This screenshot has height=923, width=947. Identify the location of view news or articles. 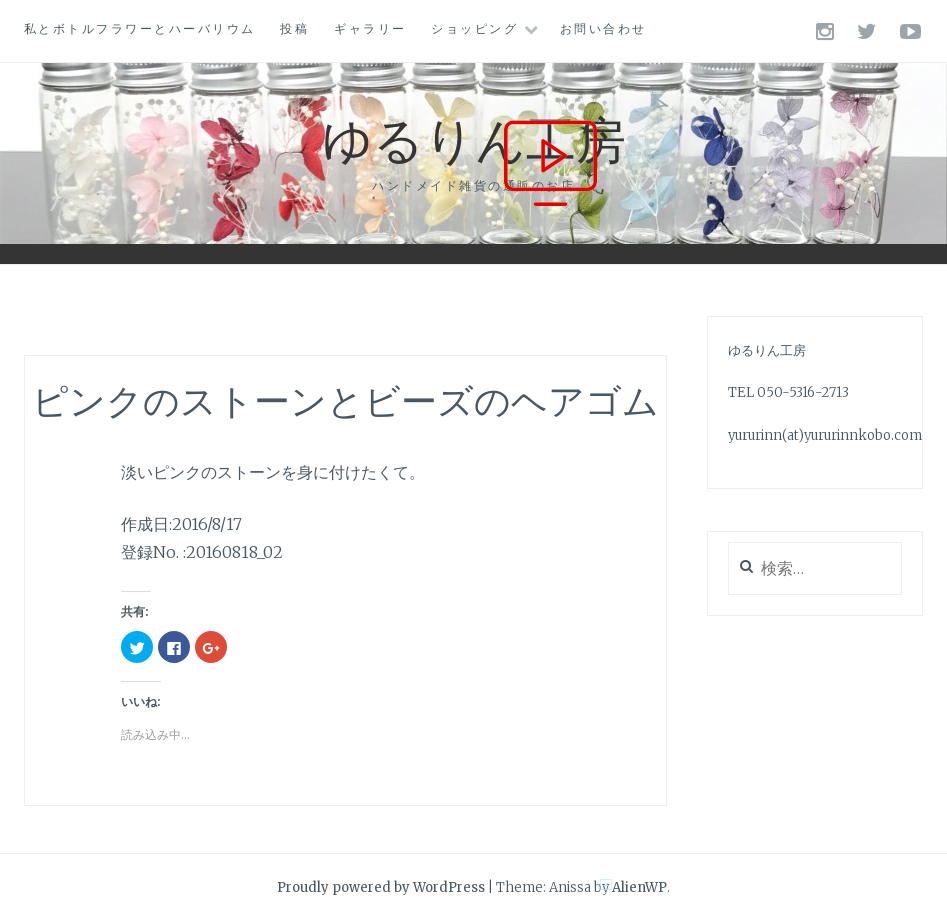
(605, 884).